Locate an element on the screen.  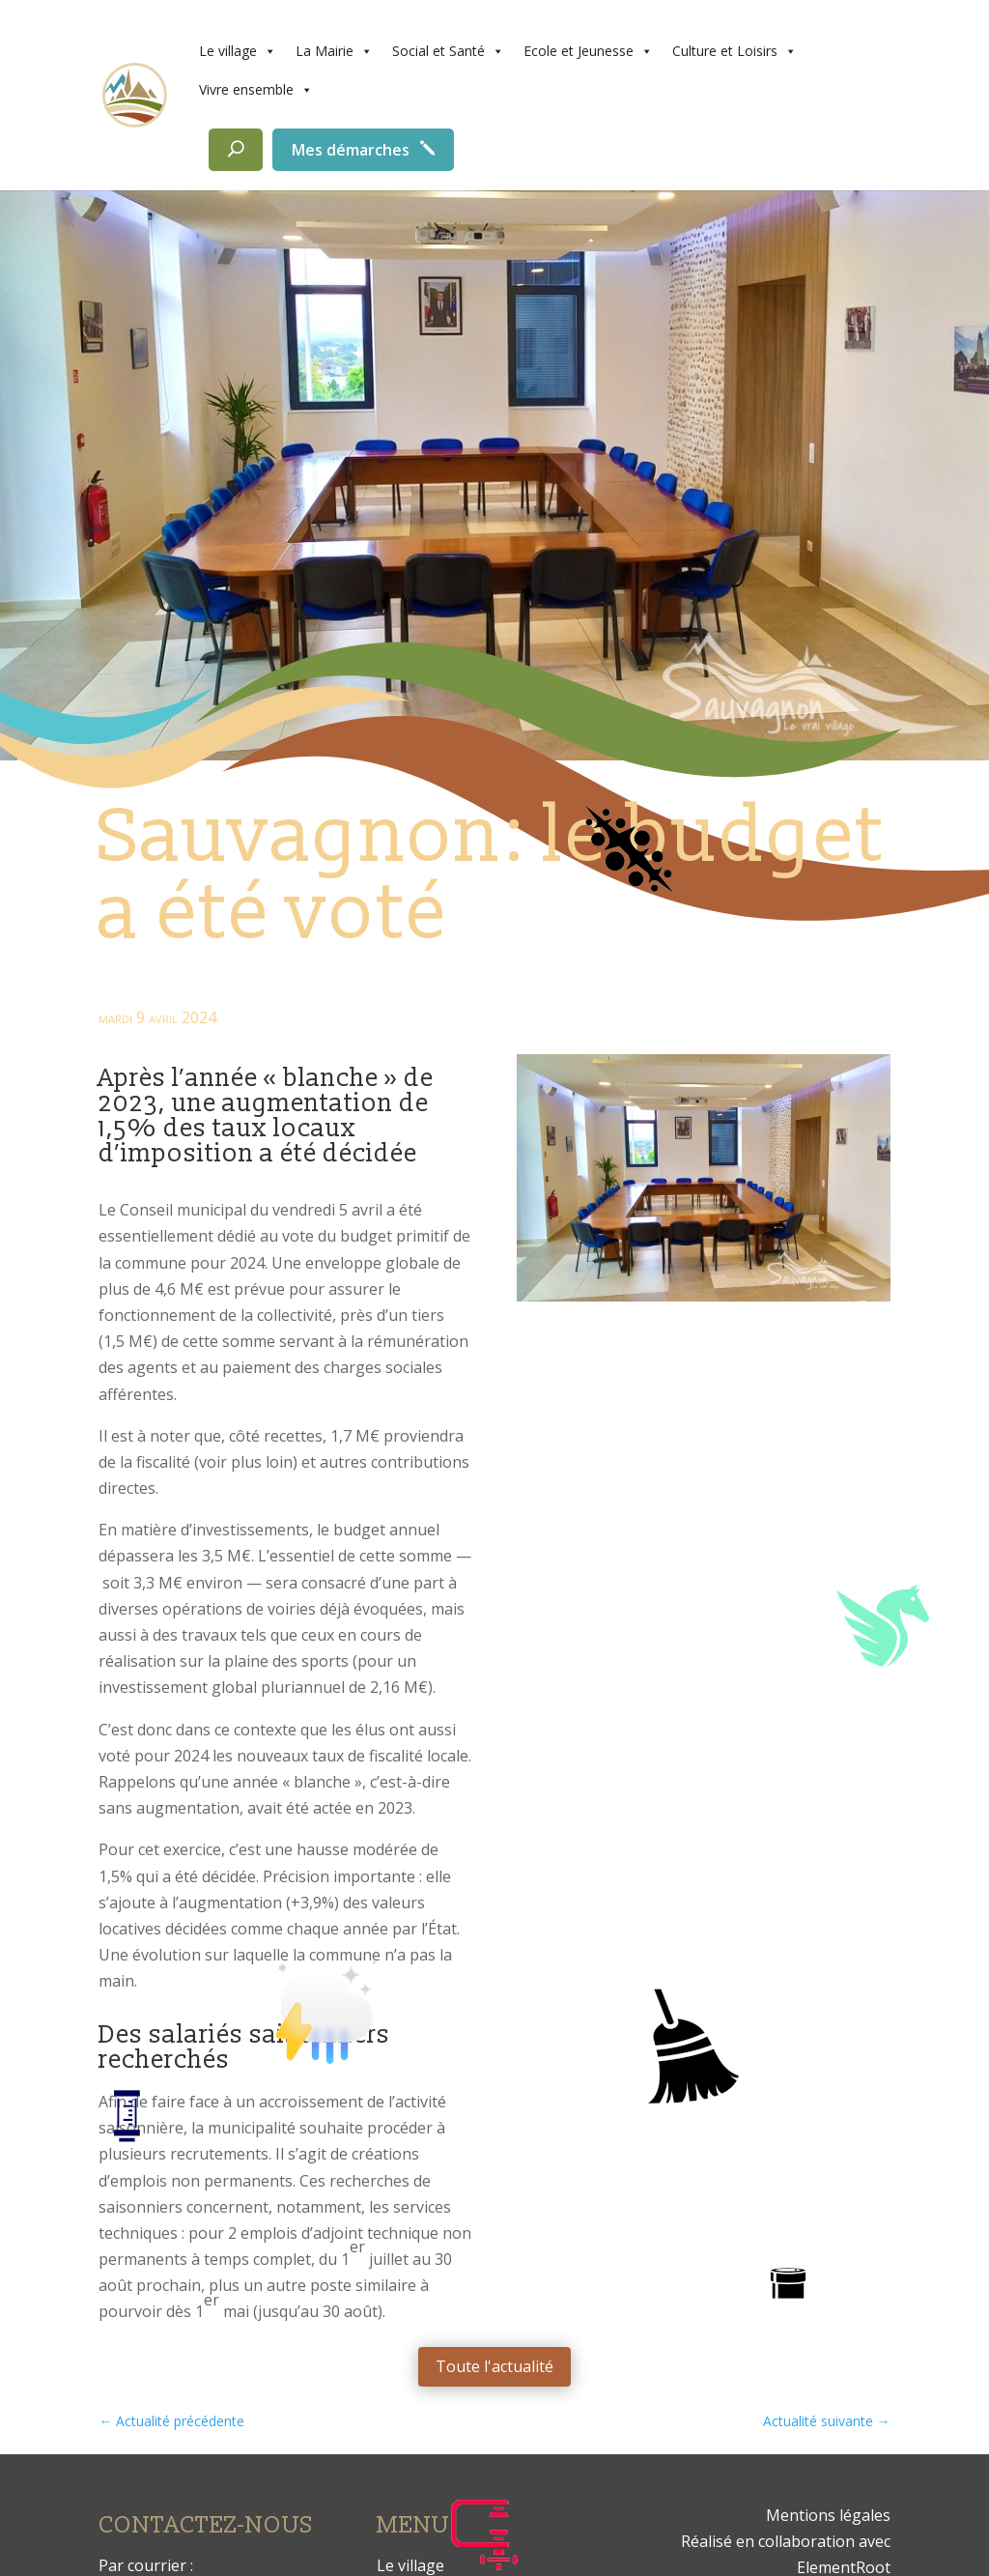
indicates a bleeding or infection status effect is located at coordinates (629, 848).